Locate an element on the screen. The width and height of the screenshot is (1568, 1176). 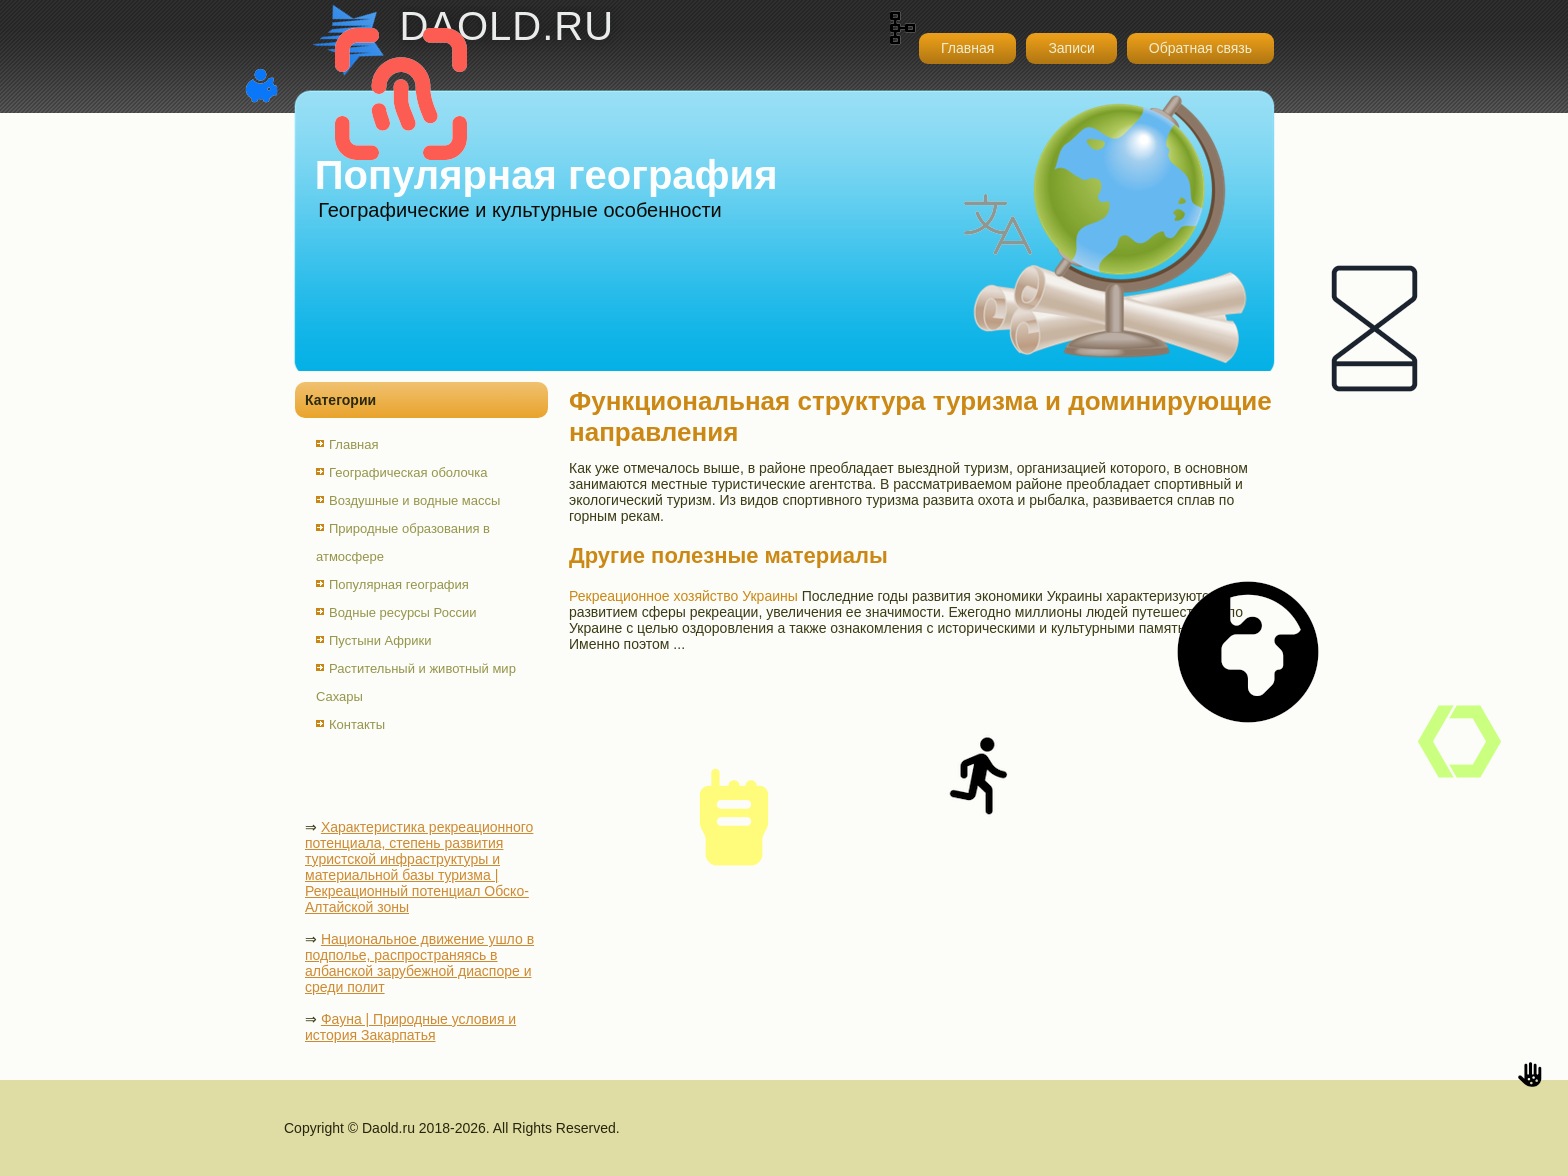
access savings or budget features is located at coordinates (260, 86).